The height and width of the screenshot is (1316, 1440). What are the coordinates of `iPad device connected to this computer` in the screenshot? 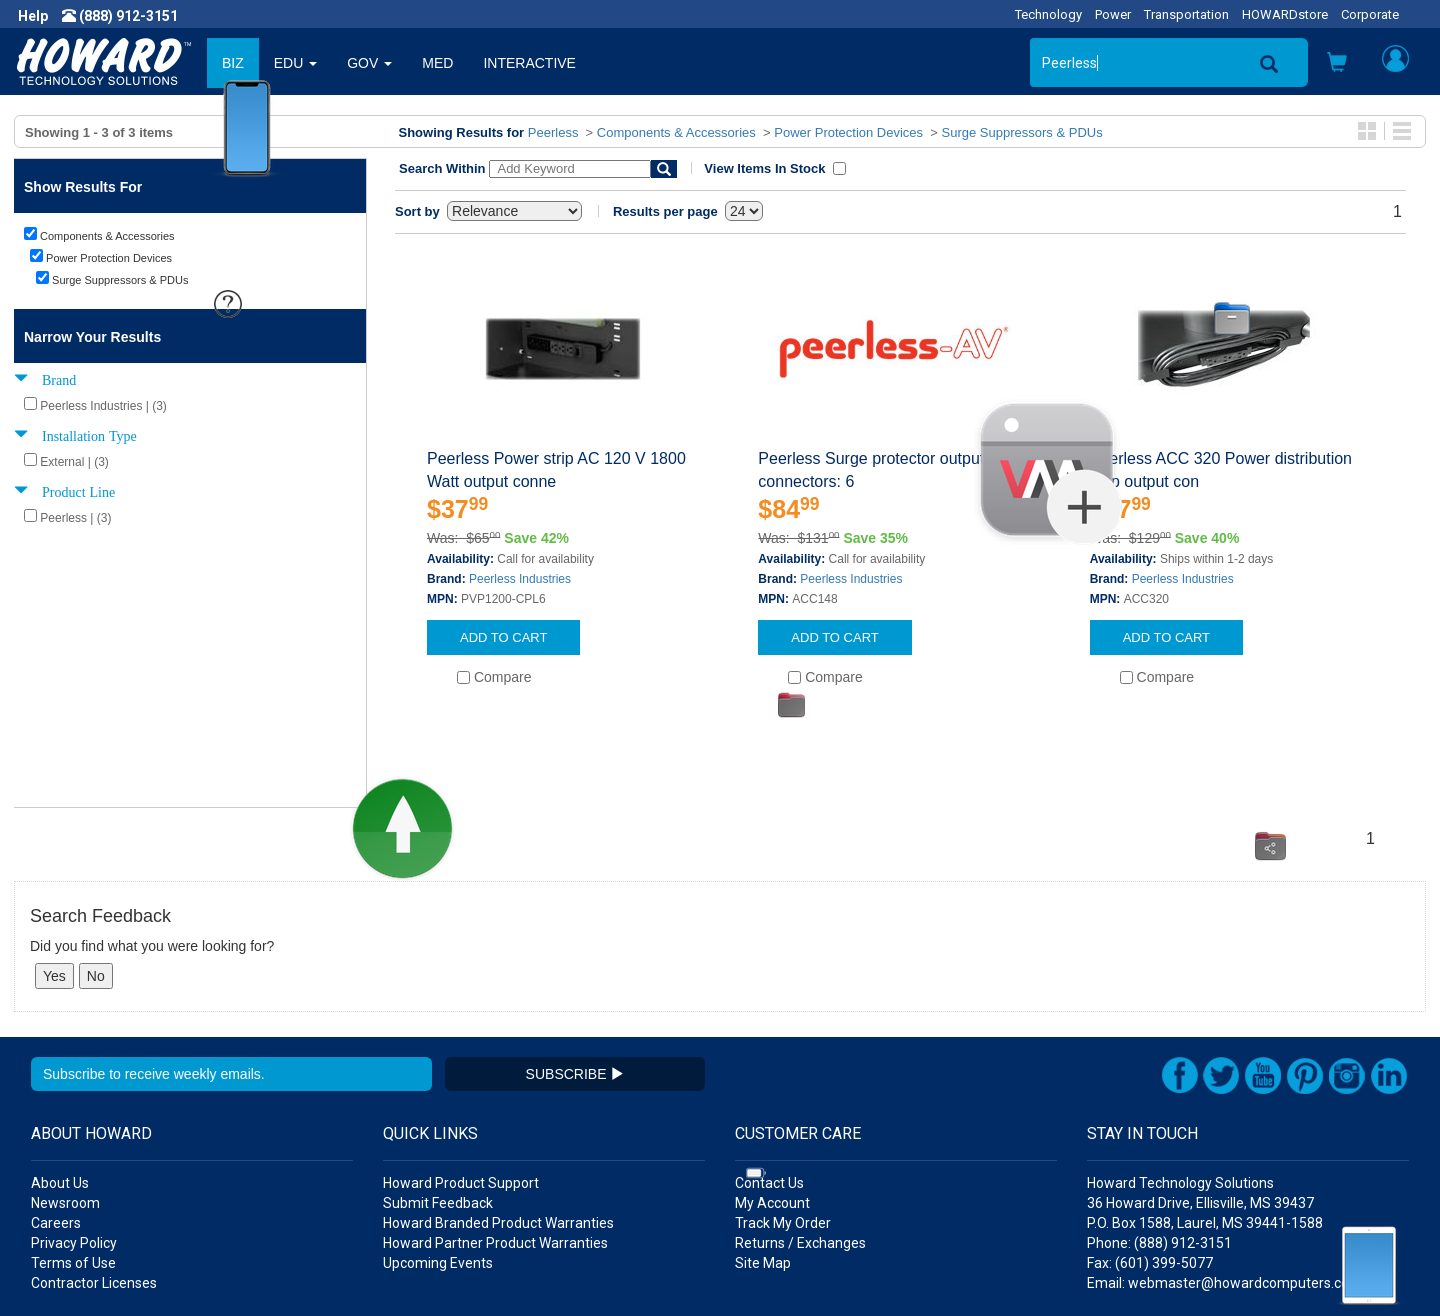 It's located at (1369, 1266).